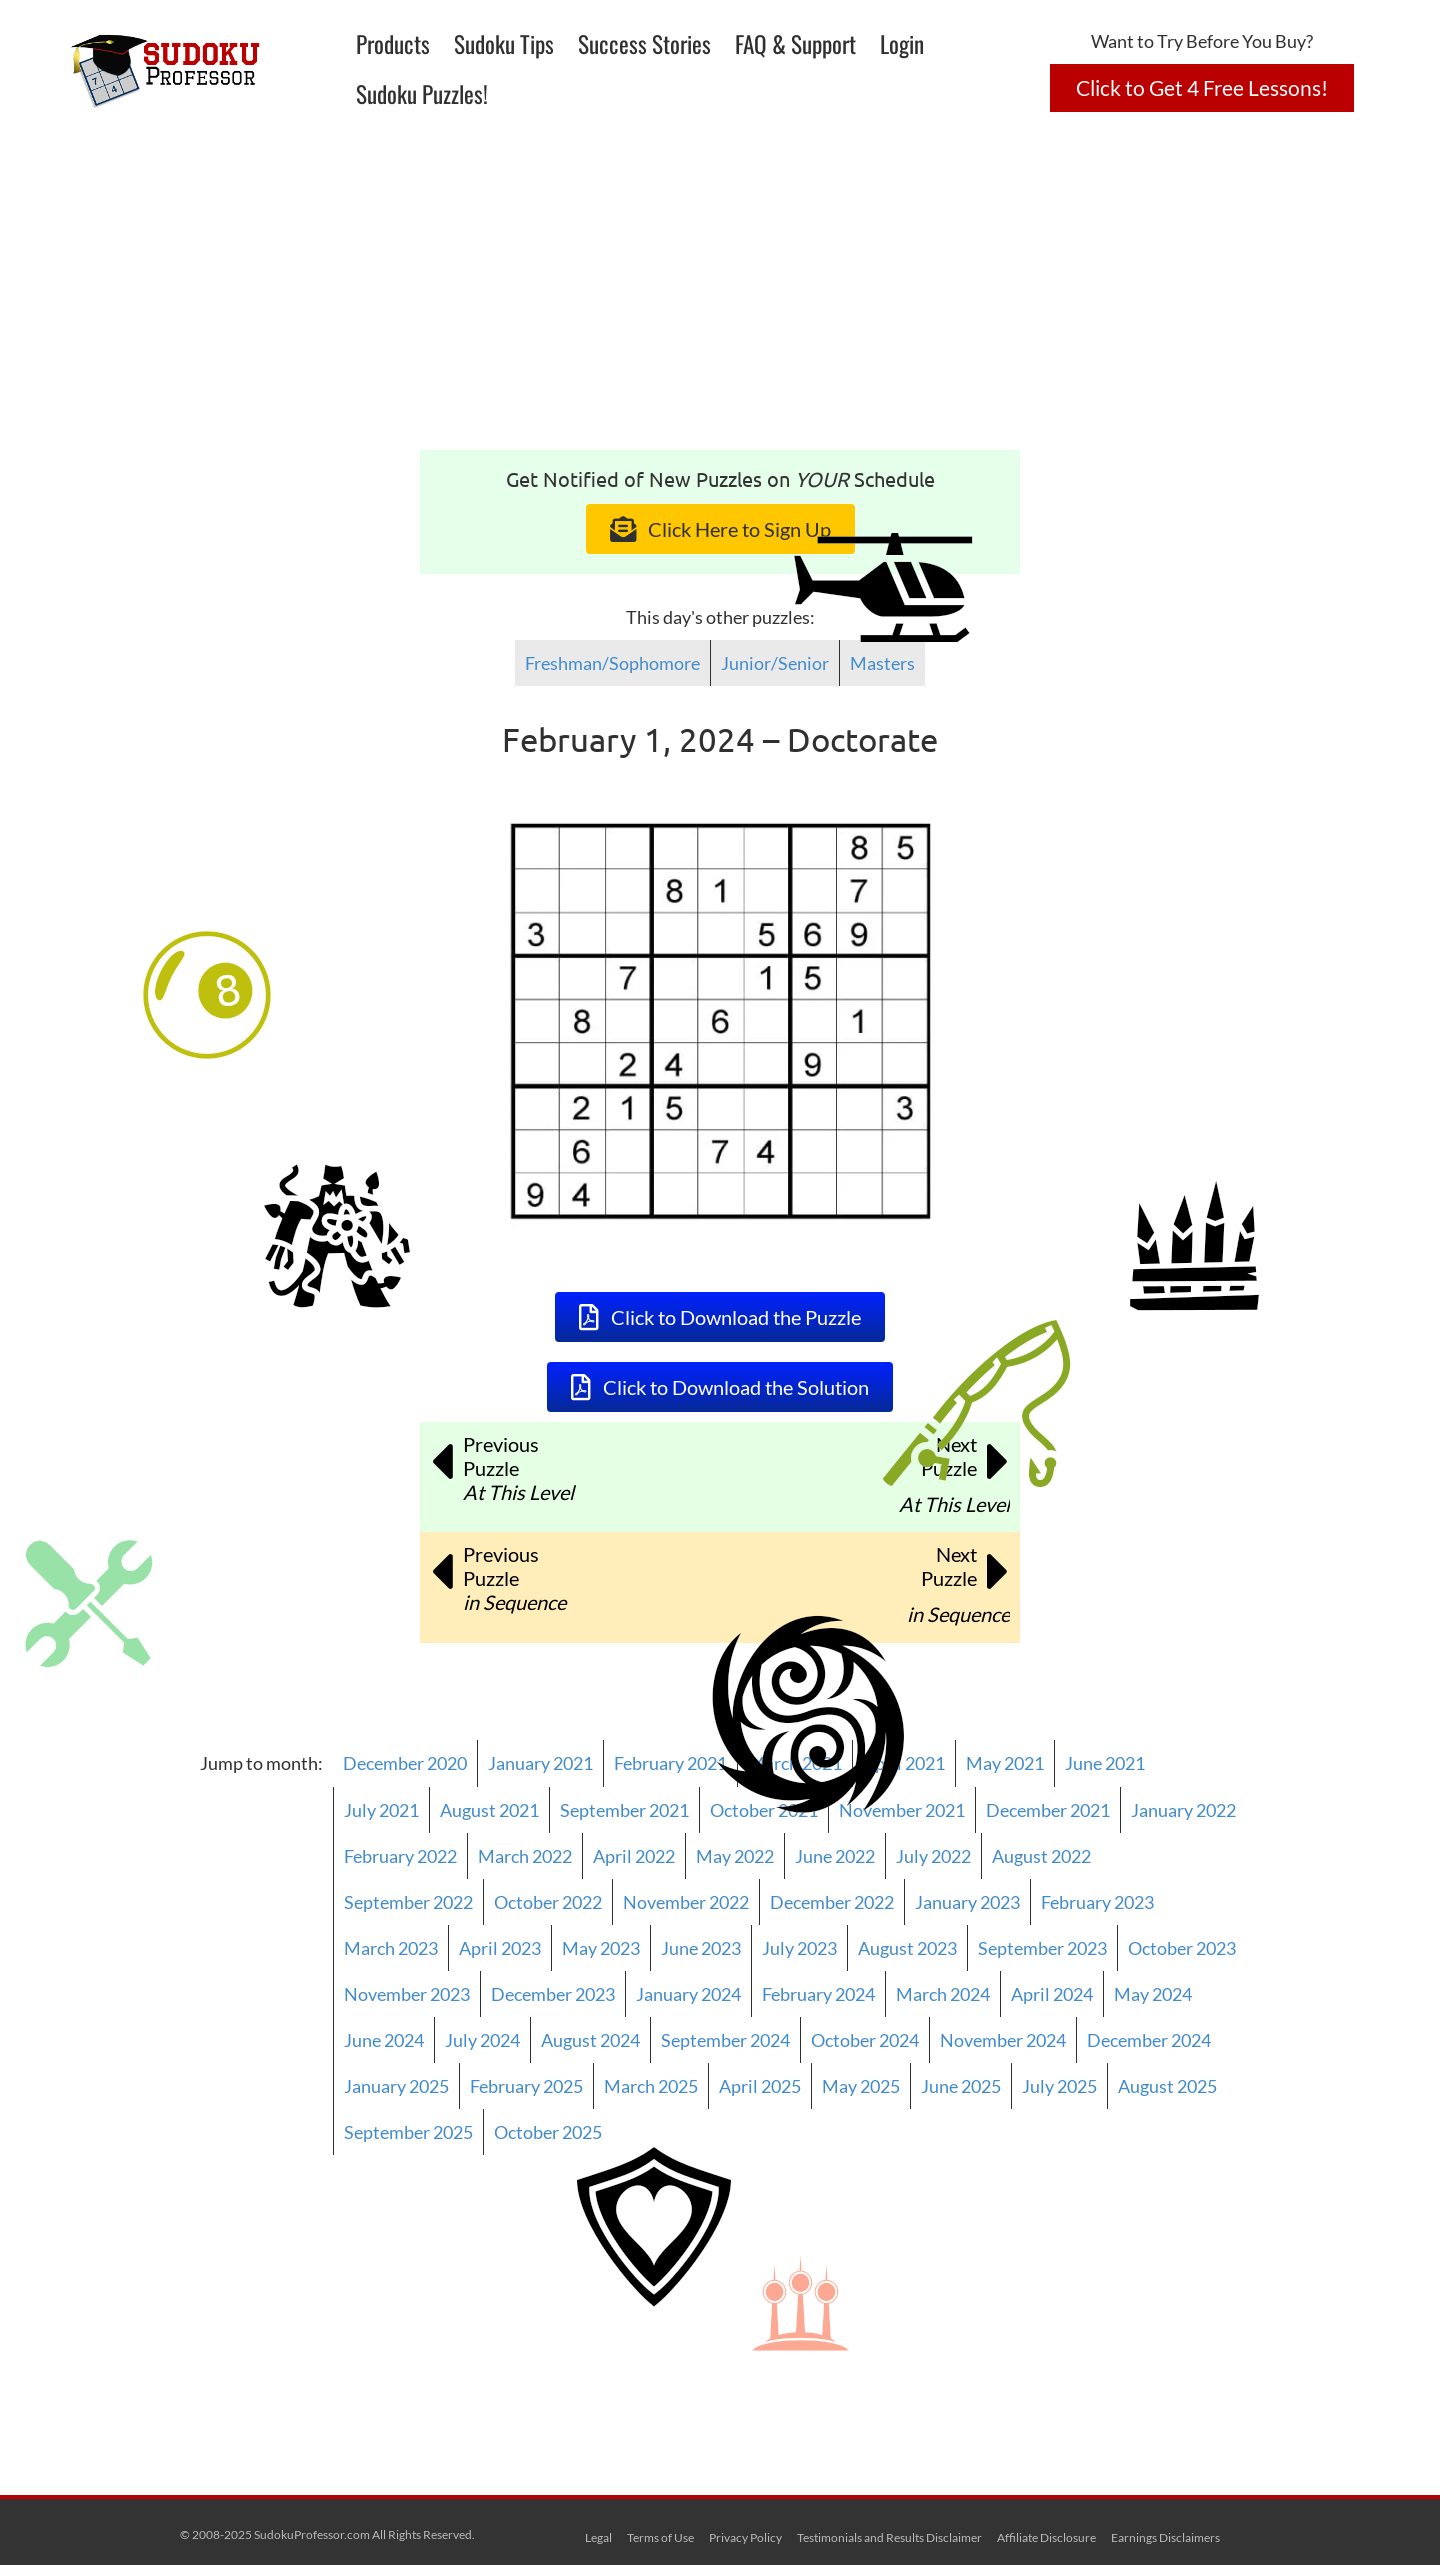  I want to click on activate typhoon or wind-based ability, so click(809, 1712).